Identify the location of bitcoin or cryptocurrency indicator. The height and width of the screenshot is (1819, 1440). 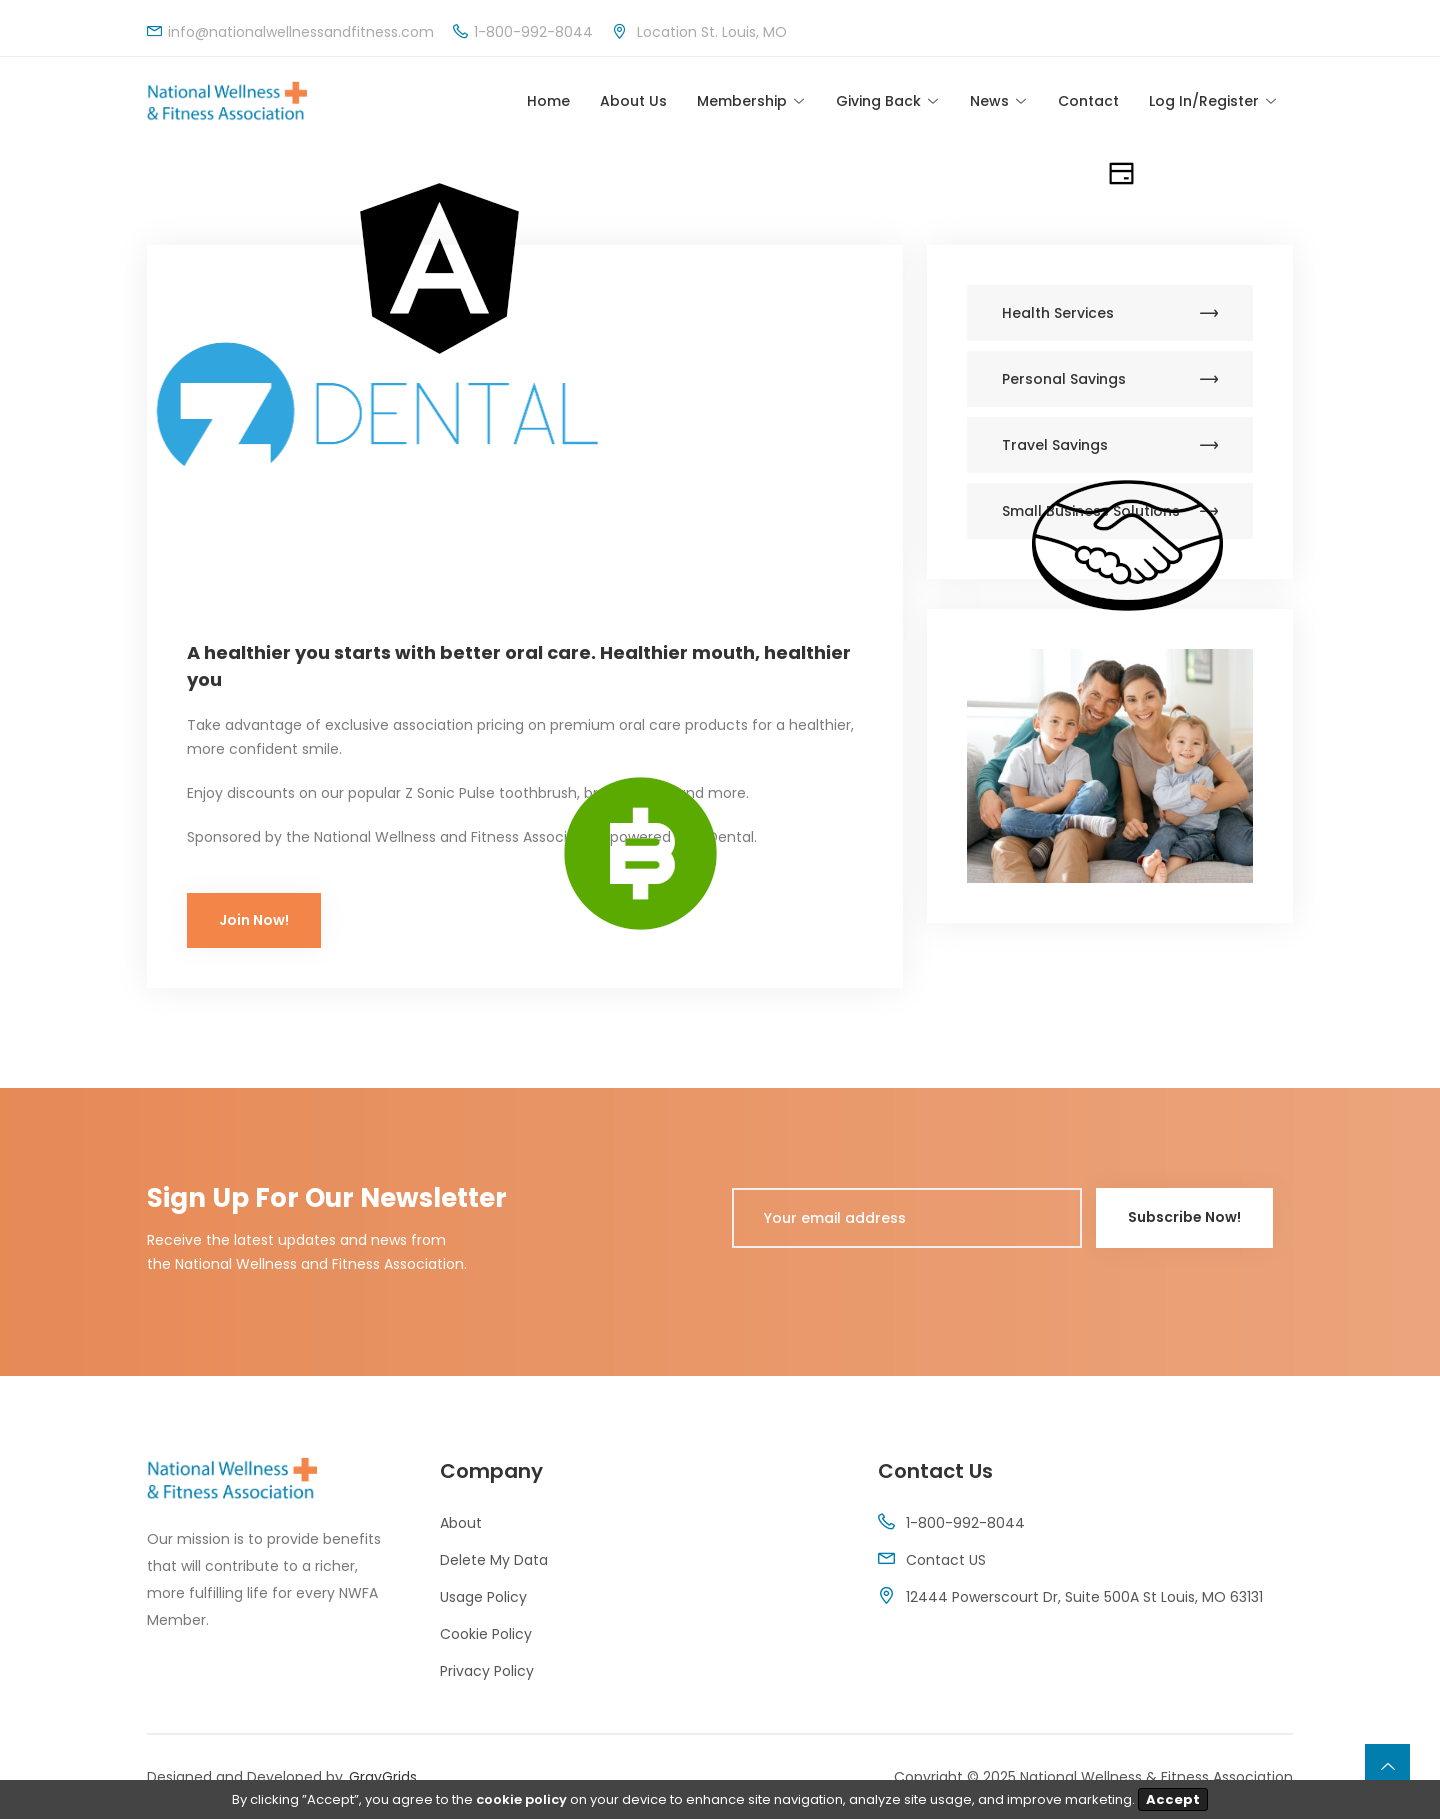
(640, 853).